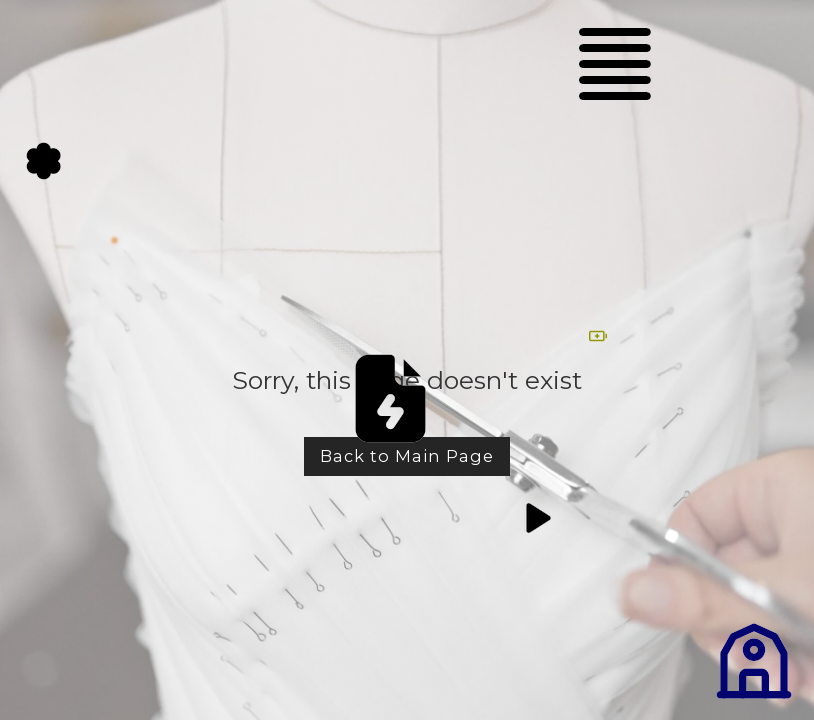  What do you see at coordinates (615, 64) in the screenshot?
I see `justify text alignment` at bounding box center [615, 64].